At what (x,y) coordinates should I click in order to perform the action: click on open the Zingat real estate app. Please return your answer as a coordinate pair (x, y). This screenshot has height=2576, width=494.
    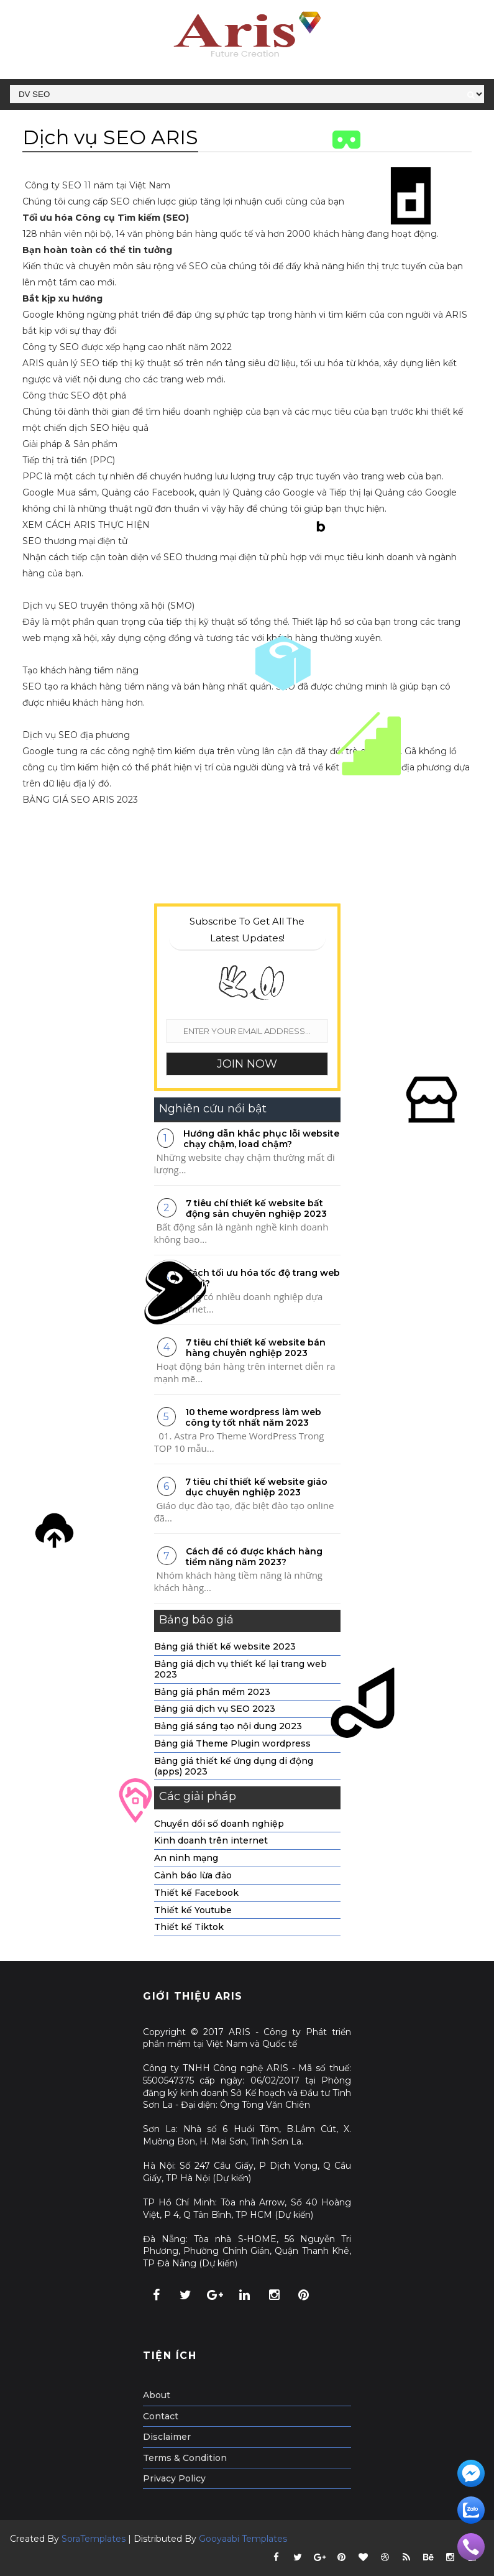
    Looking at the image, I should click on (135, 1801).